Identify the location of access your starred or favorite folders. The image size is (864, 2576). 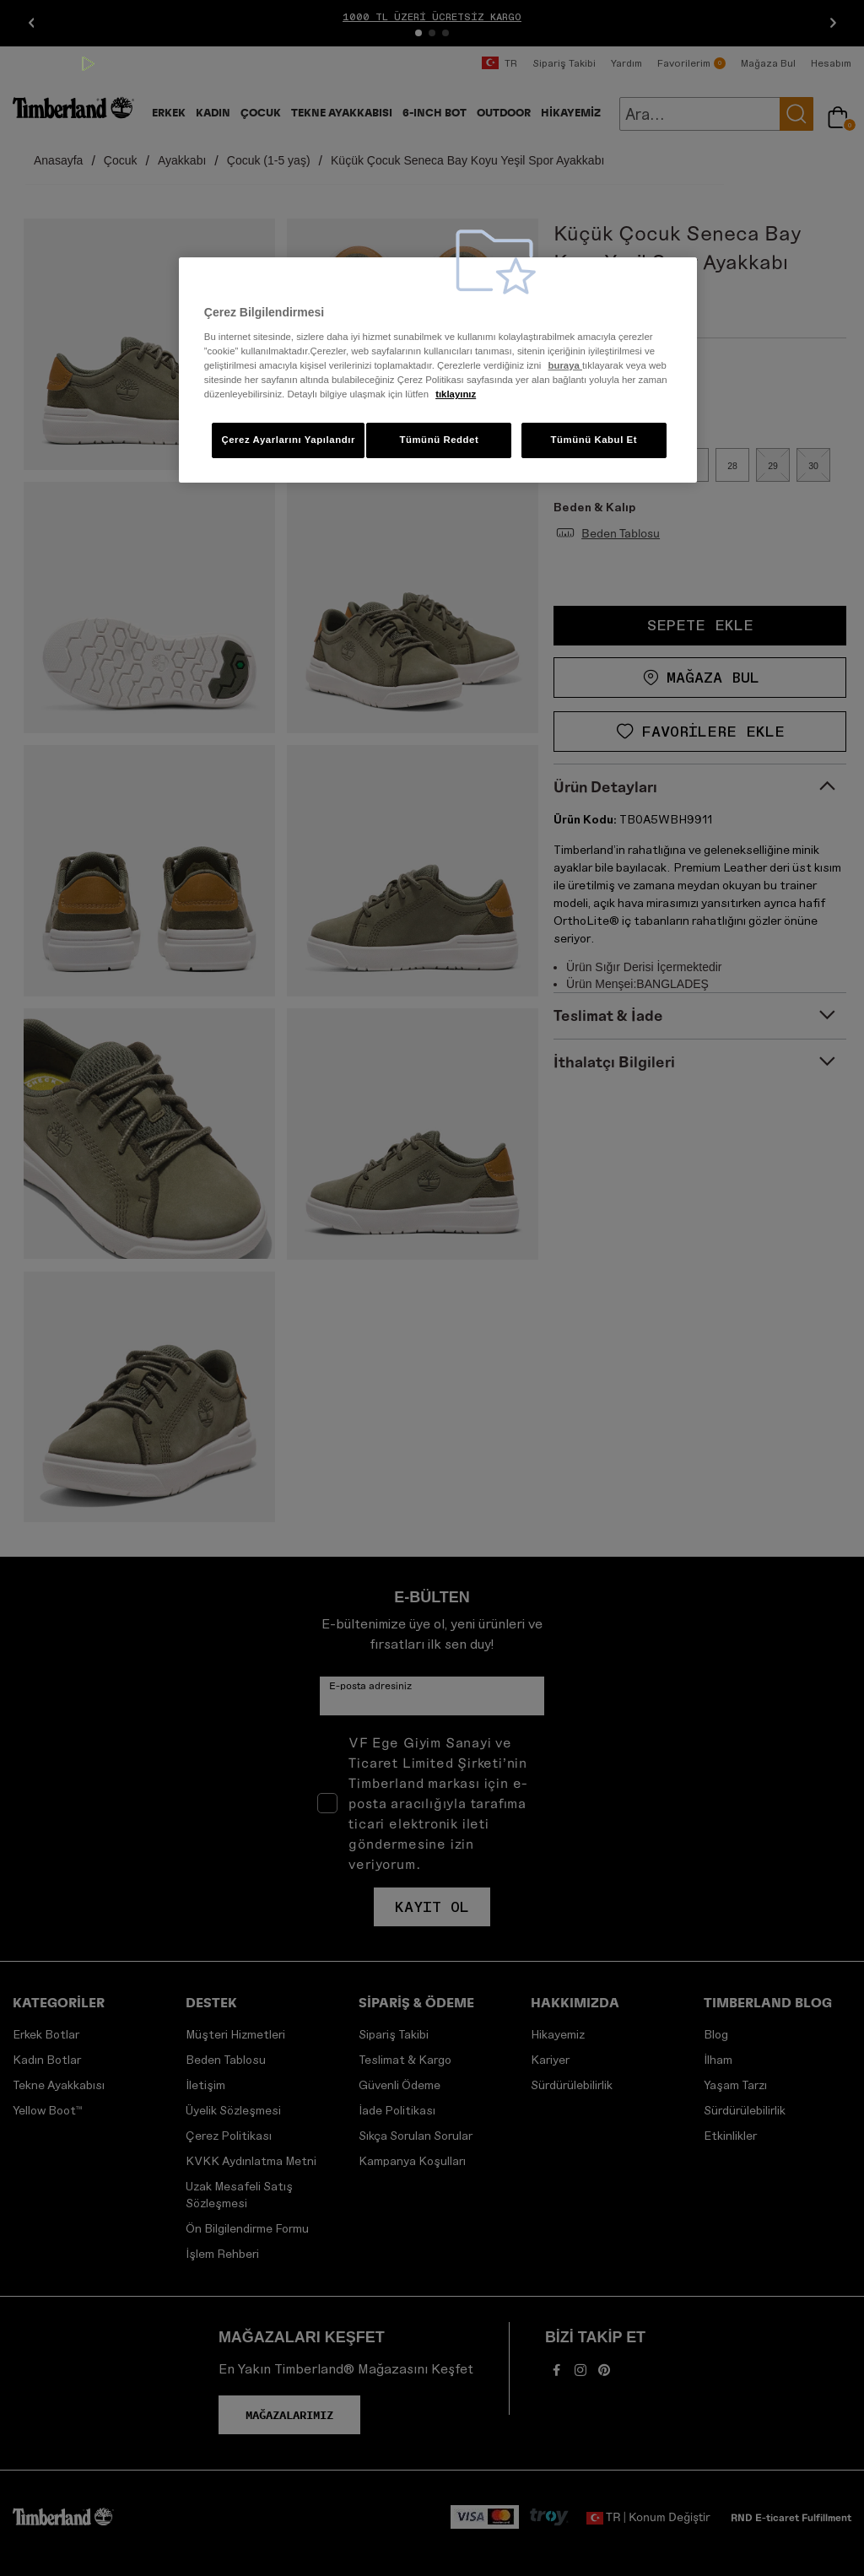
(494, 259).